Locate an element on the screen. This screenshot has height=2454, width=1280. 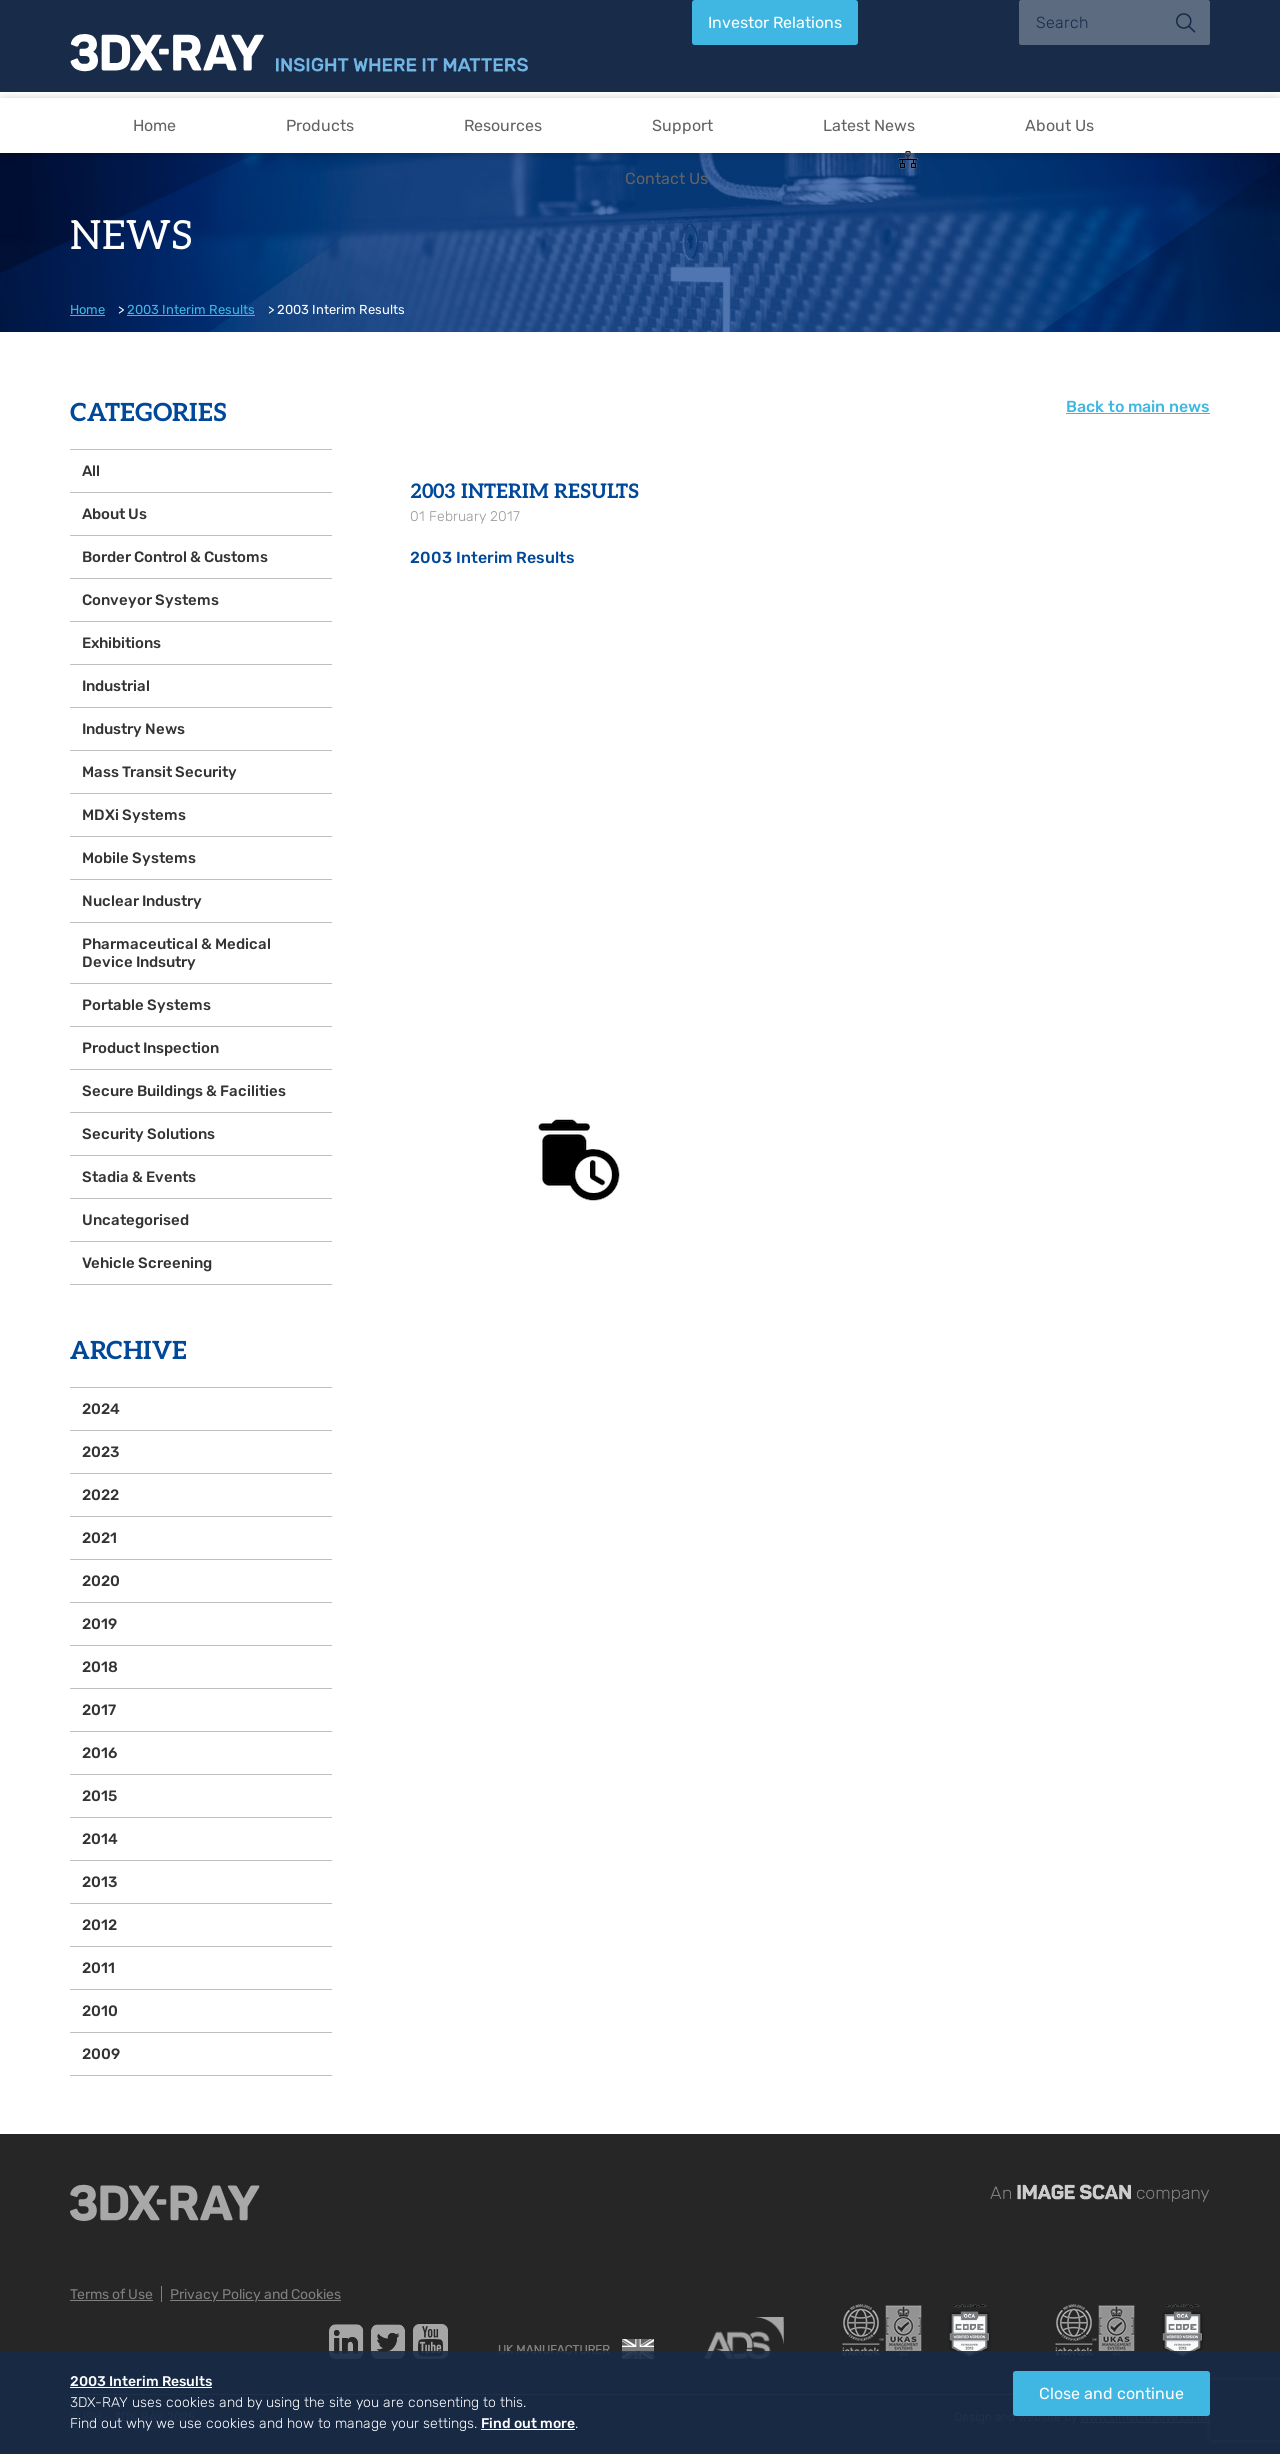
view network connections is located at coordinates (908, 160).